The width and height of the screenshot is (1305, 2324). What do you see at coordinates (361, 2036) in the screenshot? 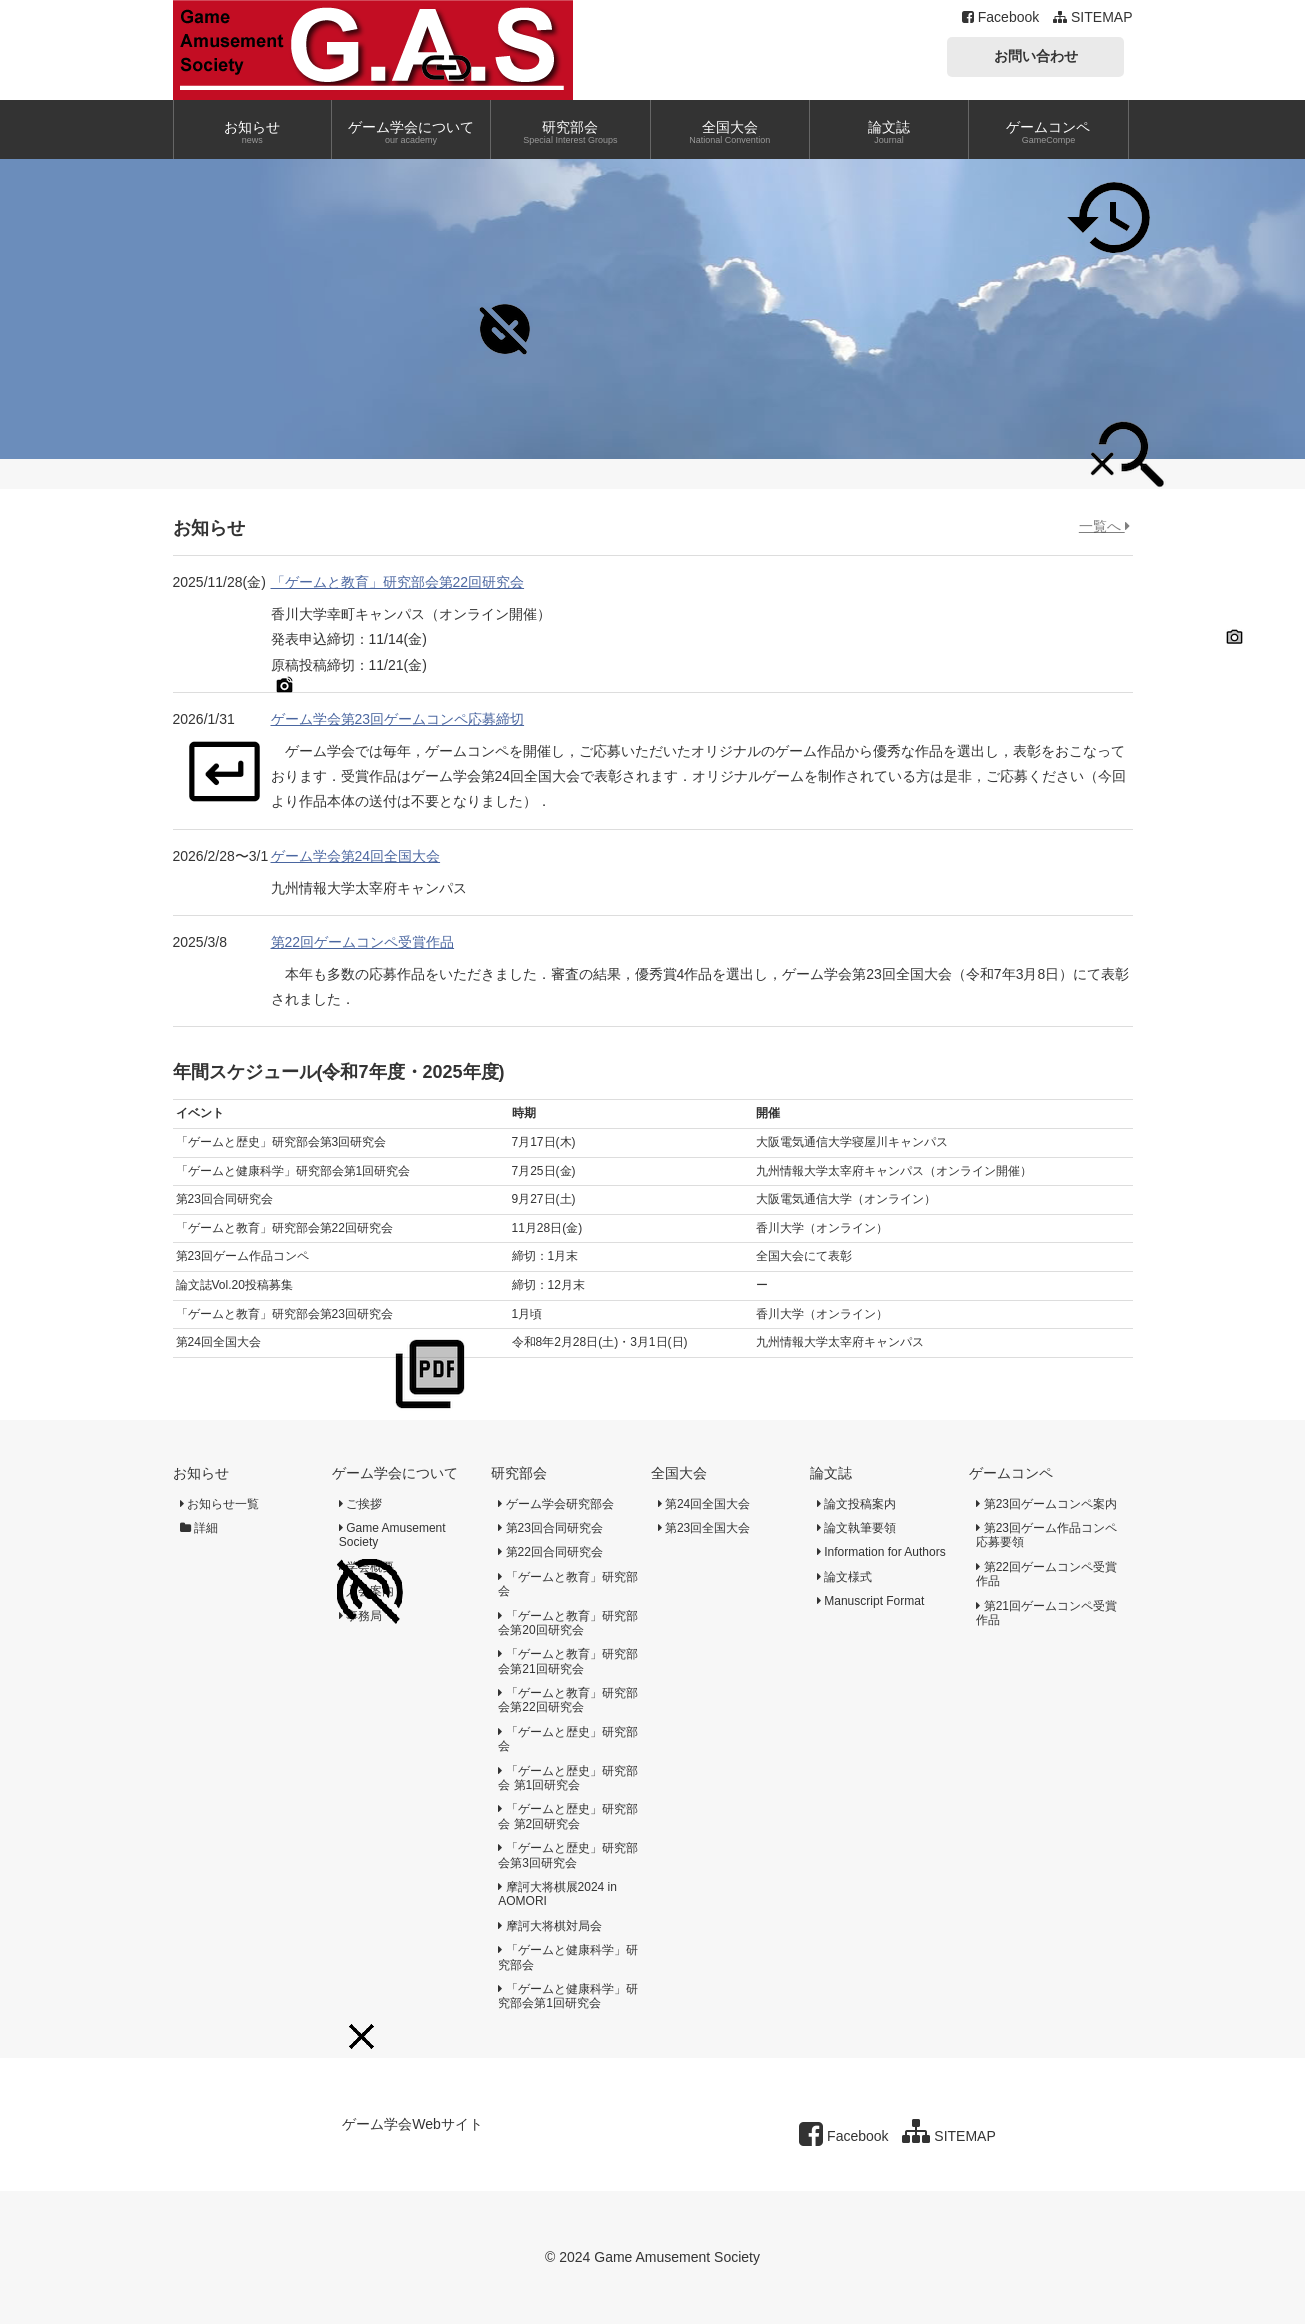
I see `close the current window or dialog` at bounding box center [361, 2036].